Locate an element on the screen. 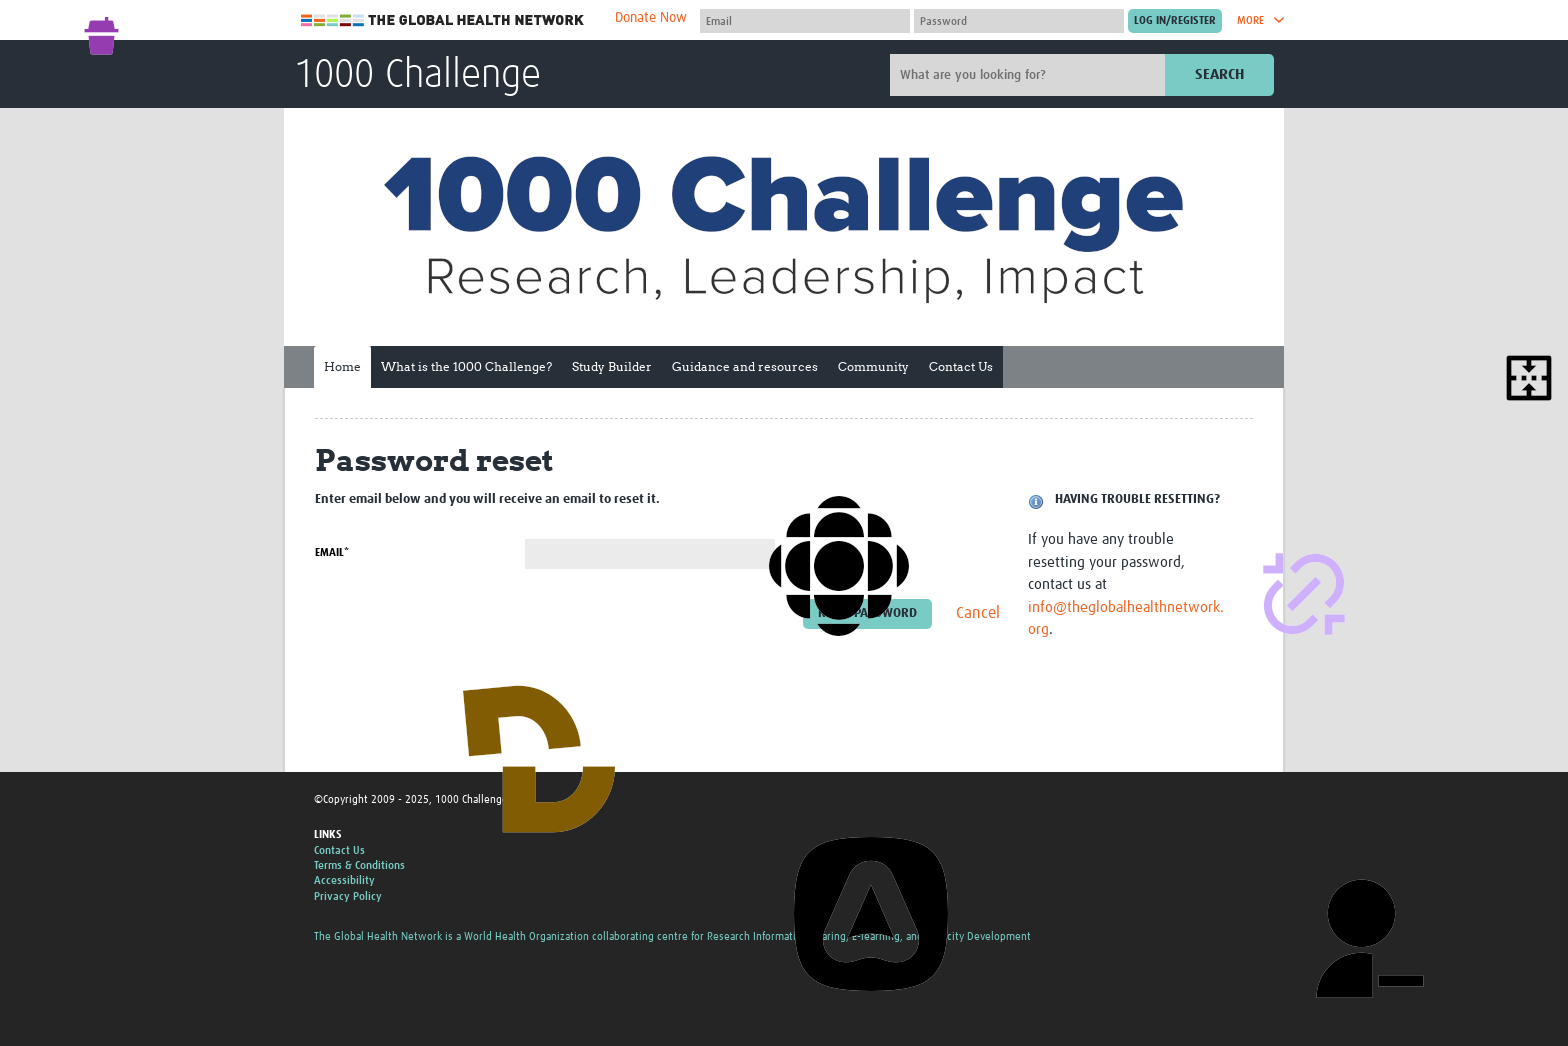  merge cells vertically in a table or spreadsheet is located at coordinates (1529, 378).